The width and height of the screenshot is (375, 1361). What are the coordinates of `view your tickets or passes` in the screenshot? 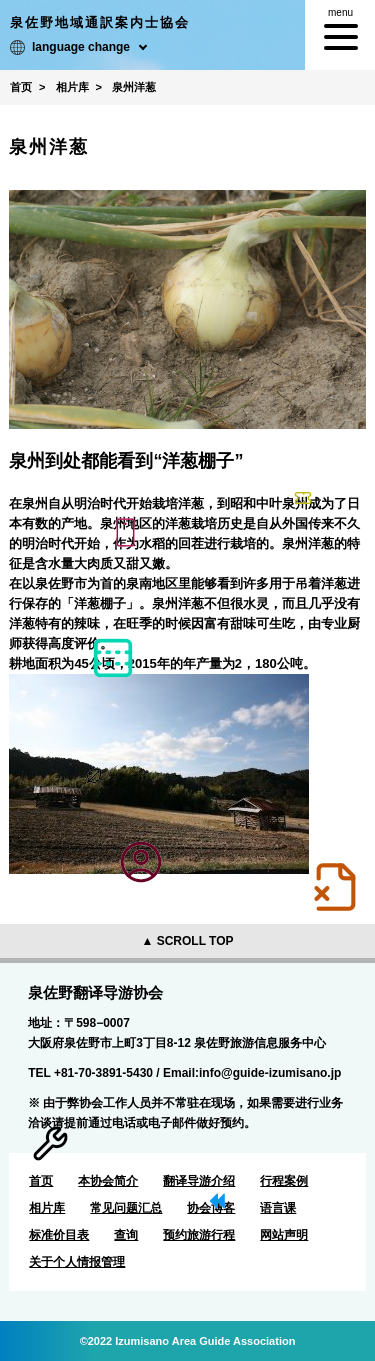 It's located at (303, 498).